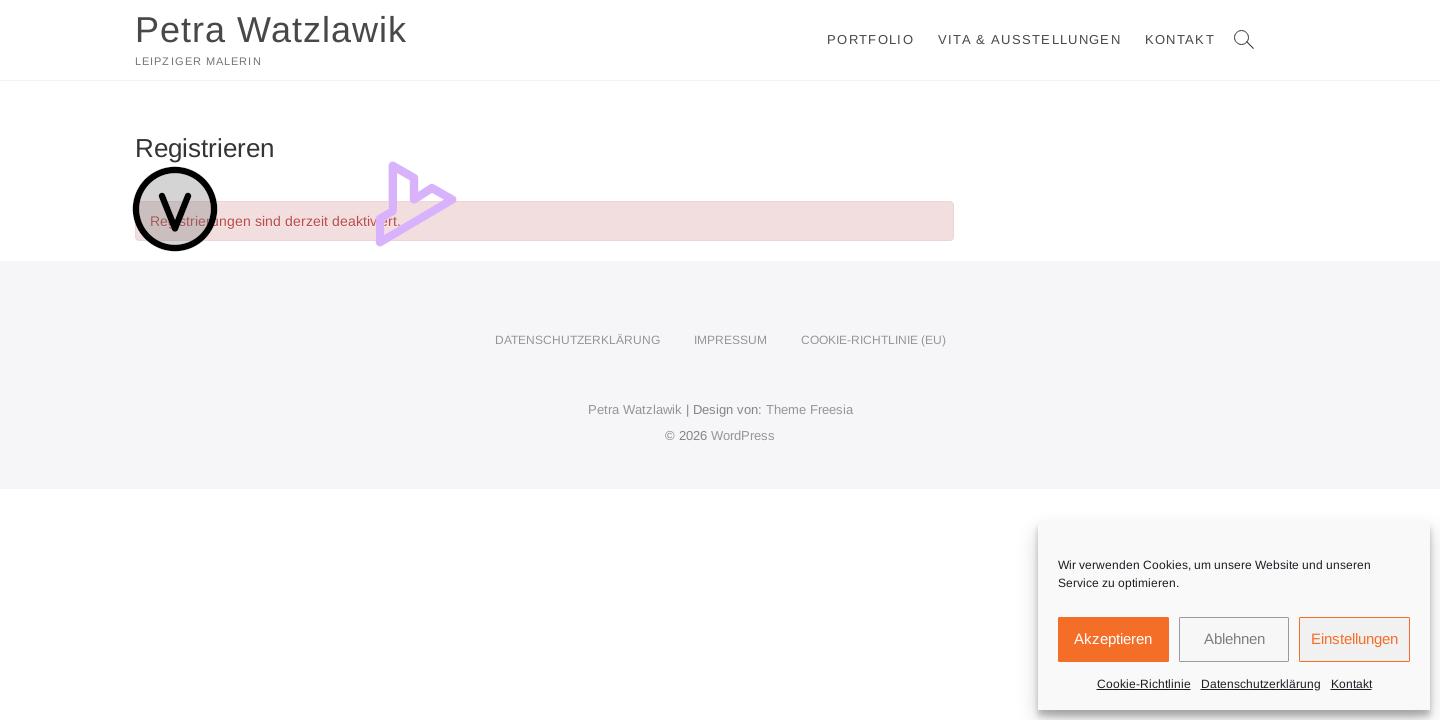  I want to click on indicates an item or option labeled "V", so click(175, 209).